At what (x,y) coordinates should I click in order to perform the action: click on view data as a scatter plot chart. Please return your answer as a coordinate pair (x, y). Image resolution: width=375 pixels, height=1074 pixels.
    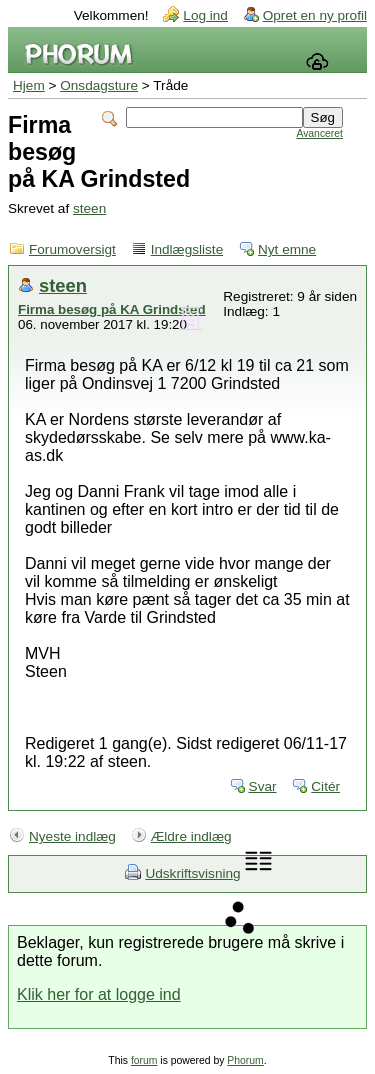
    Looking at the image, I should click on (240, 918).